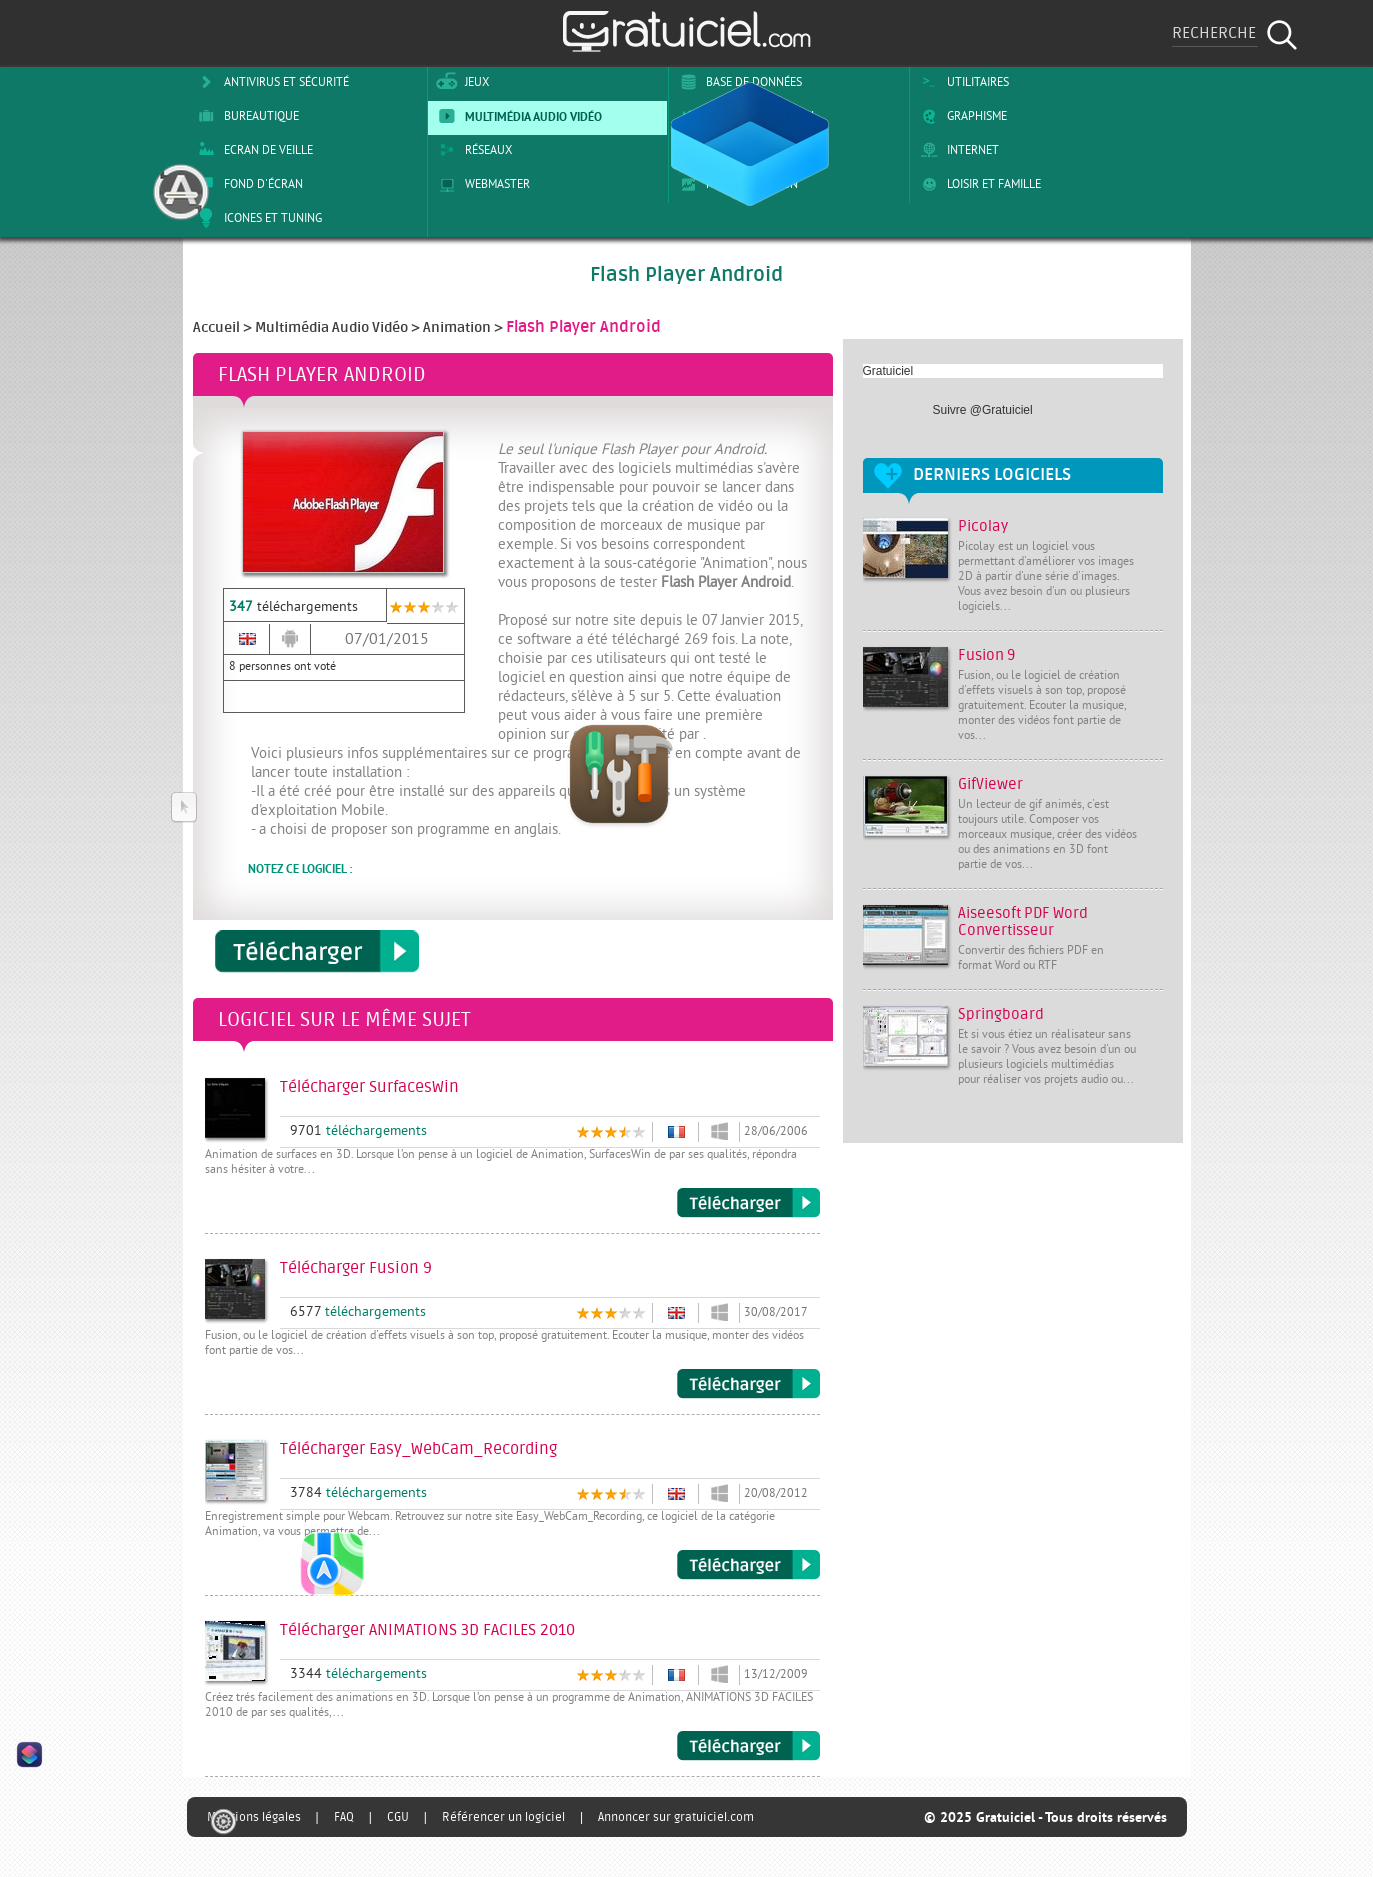  I want to click on open system settings, so click(223, 1821).